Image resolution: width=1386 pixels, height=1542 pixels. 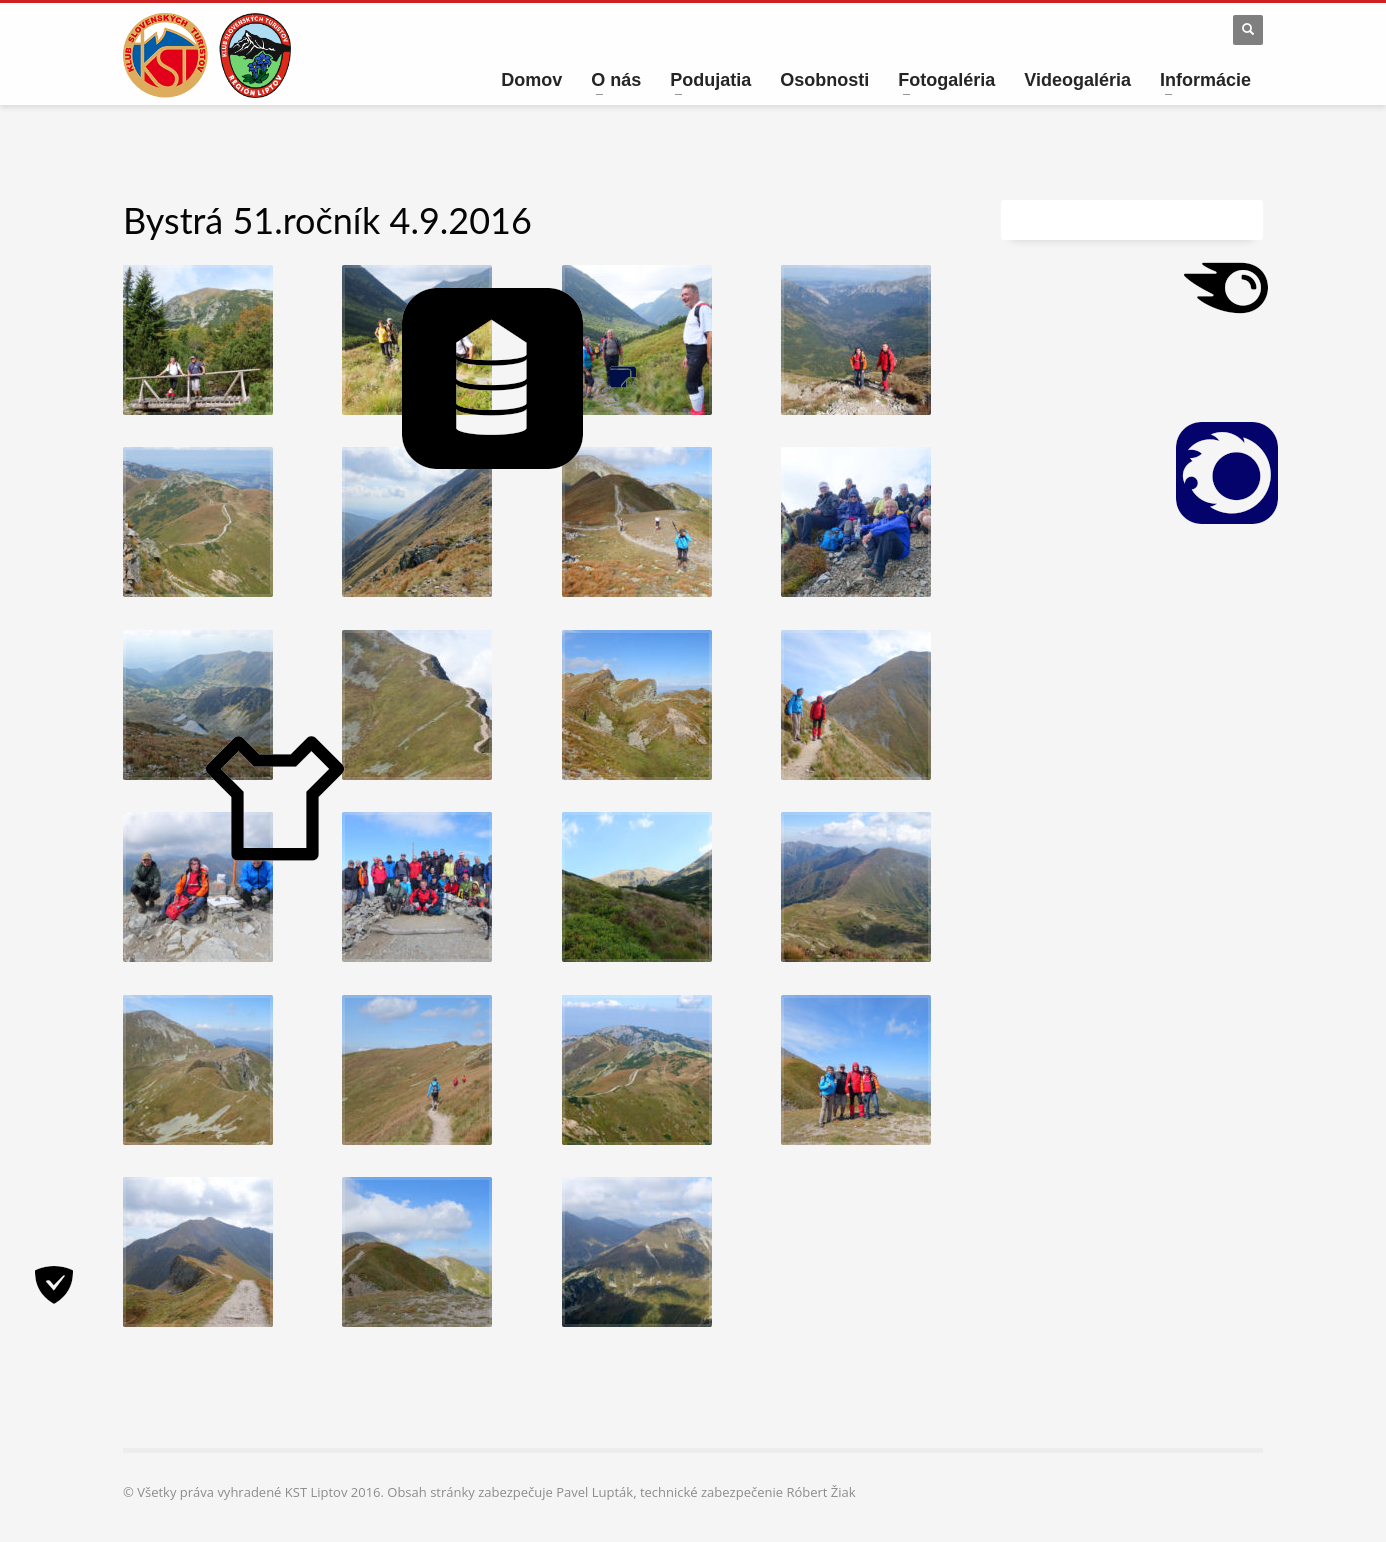 What do you see at coordinates (54, 1285) in the screenshot?
I see `open AdGuard ad-blocking settings` at bounding box center [54, 1285].